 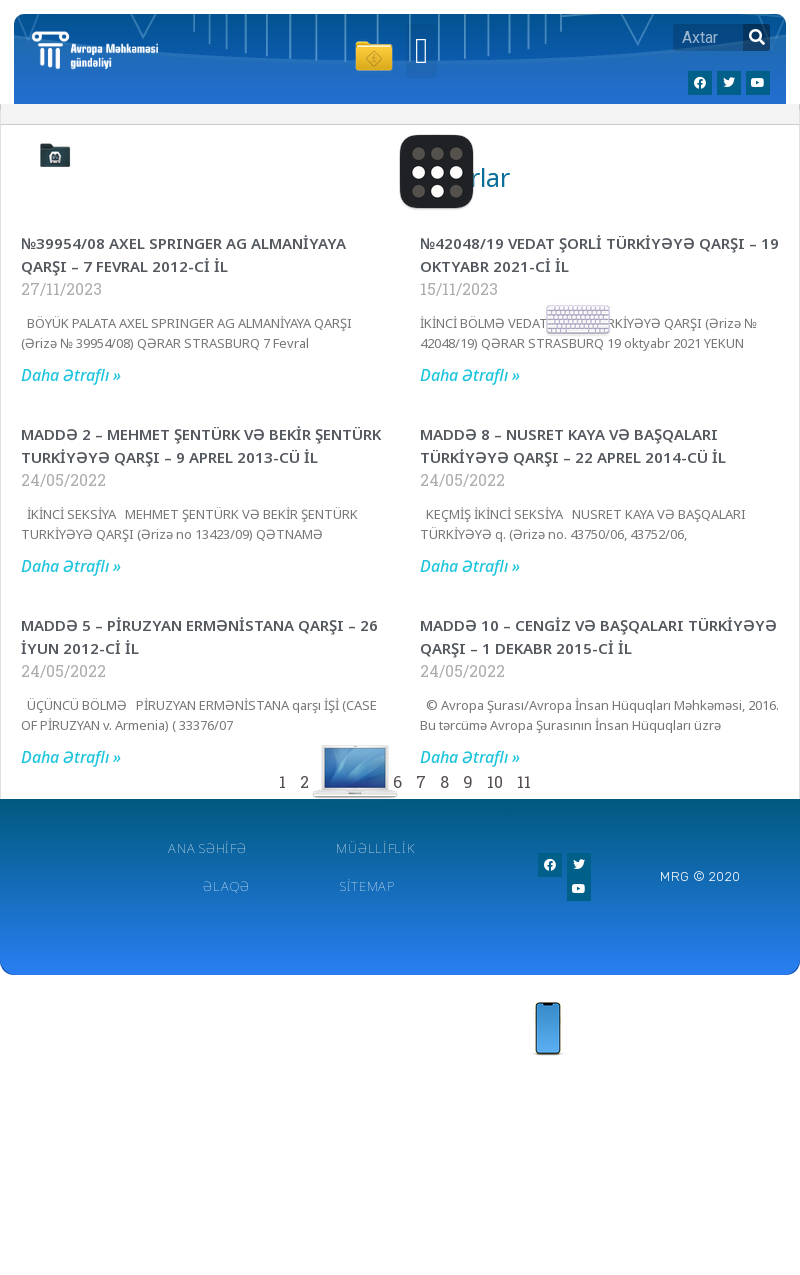 I want to click on open cordova project folder, so click(x=55, y=156).